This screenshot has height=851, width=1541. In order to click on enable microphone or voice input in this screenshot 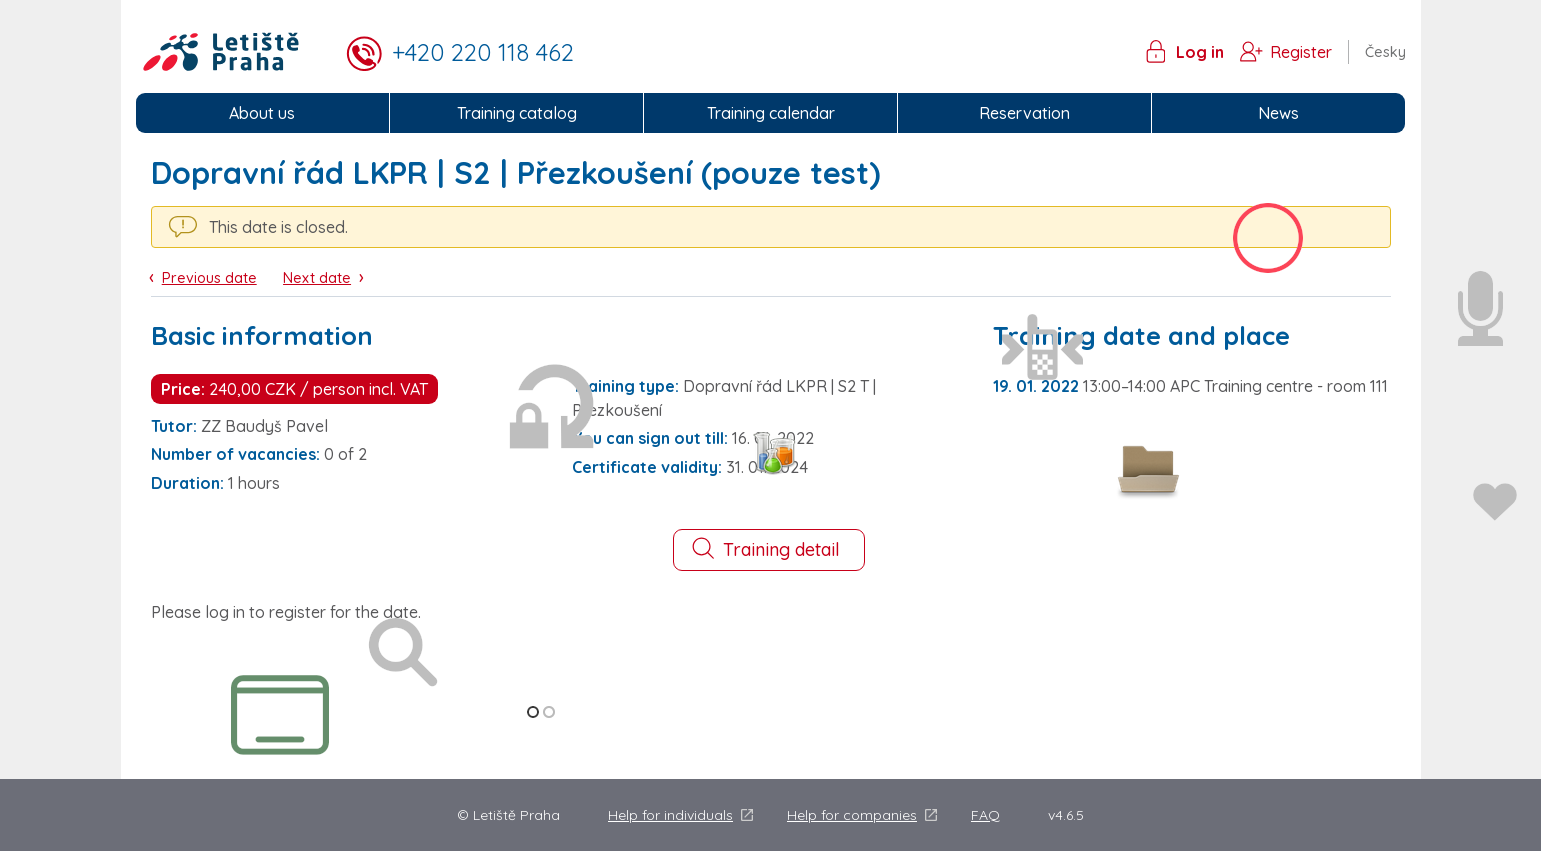, I will do `click(1483, 306)`.